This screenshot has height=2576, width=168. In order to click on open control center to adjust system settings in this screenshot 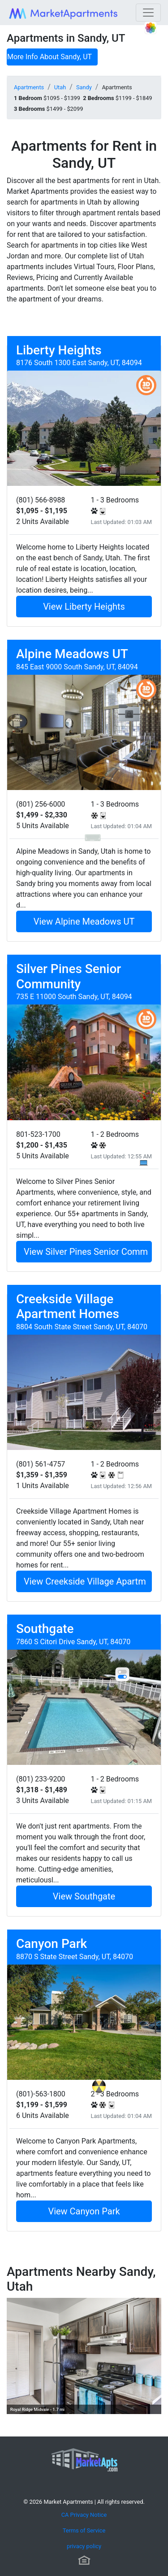, I will do `click(122, 1674)`.